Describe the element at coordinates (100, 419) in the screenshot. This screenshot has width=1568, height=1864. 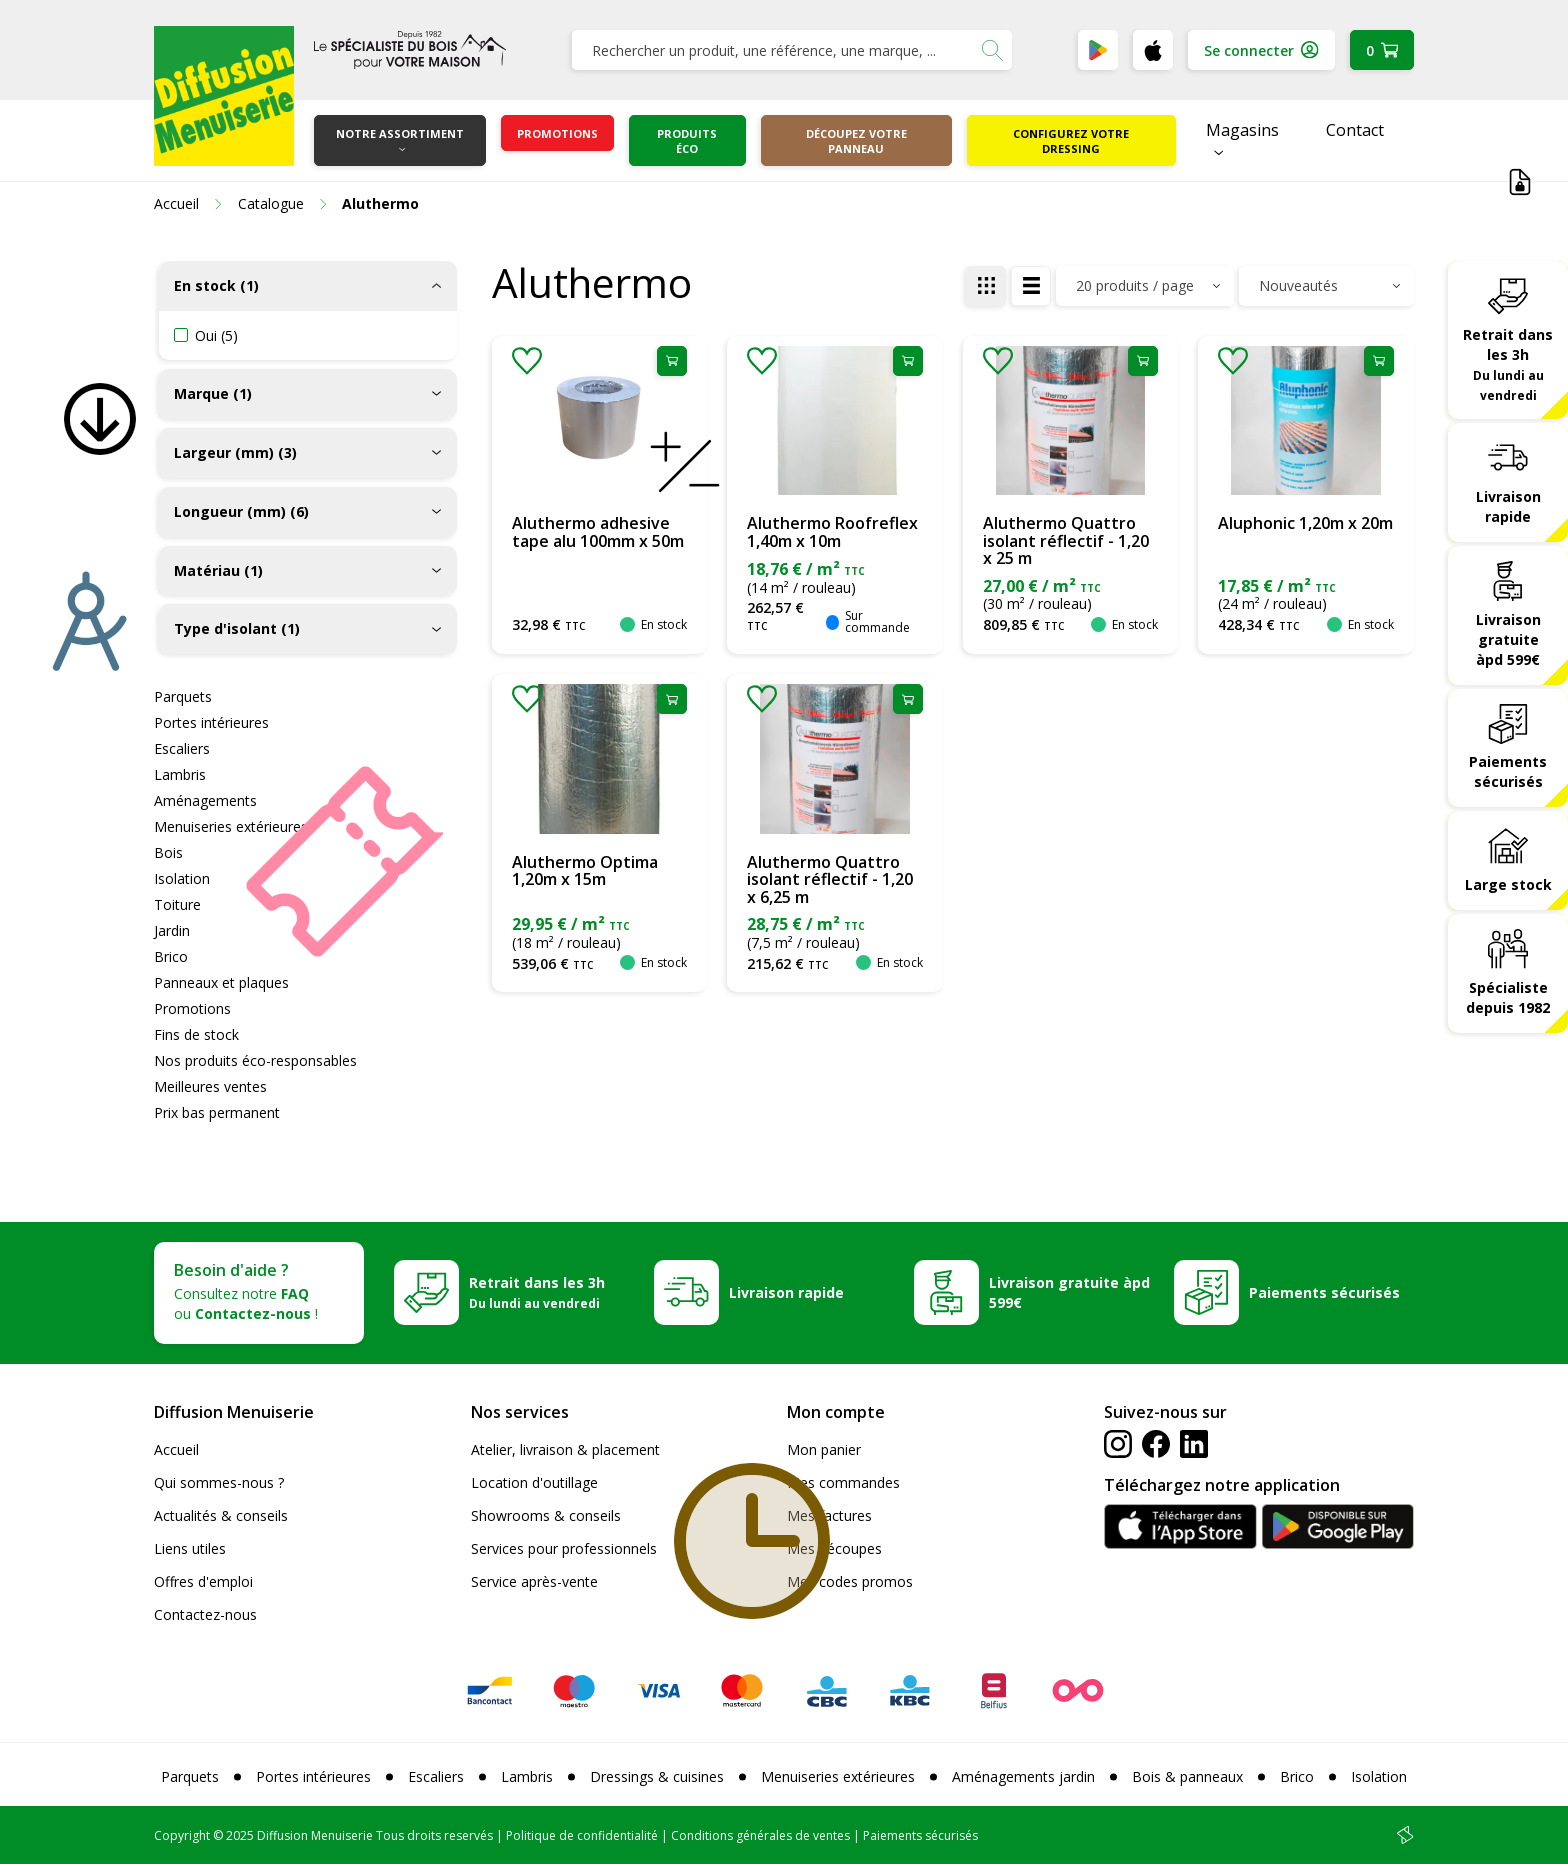
I see `download a file or resource` at that location.